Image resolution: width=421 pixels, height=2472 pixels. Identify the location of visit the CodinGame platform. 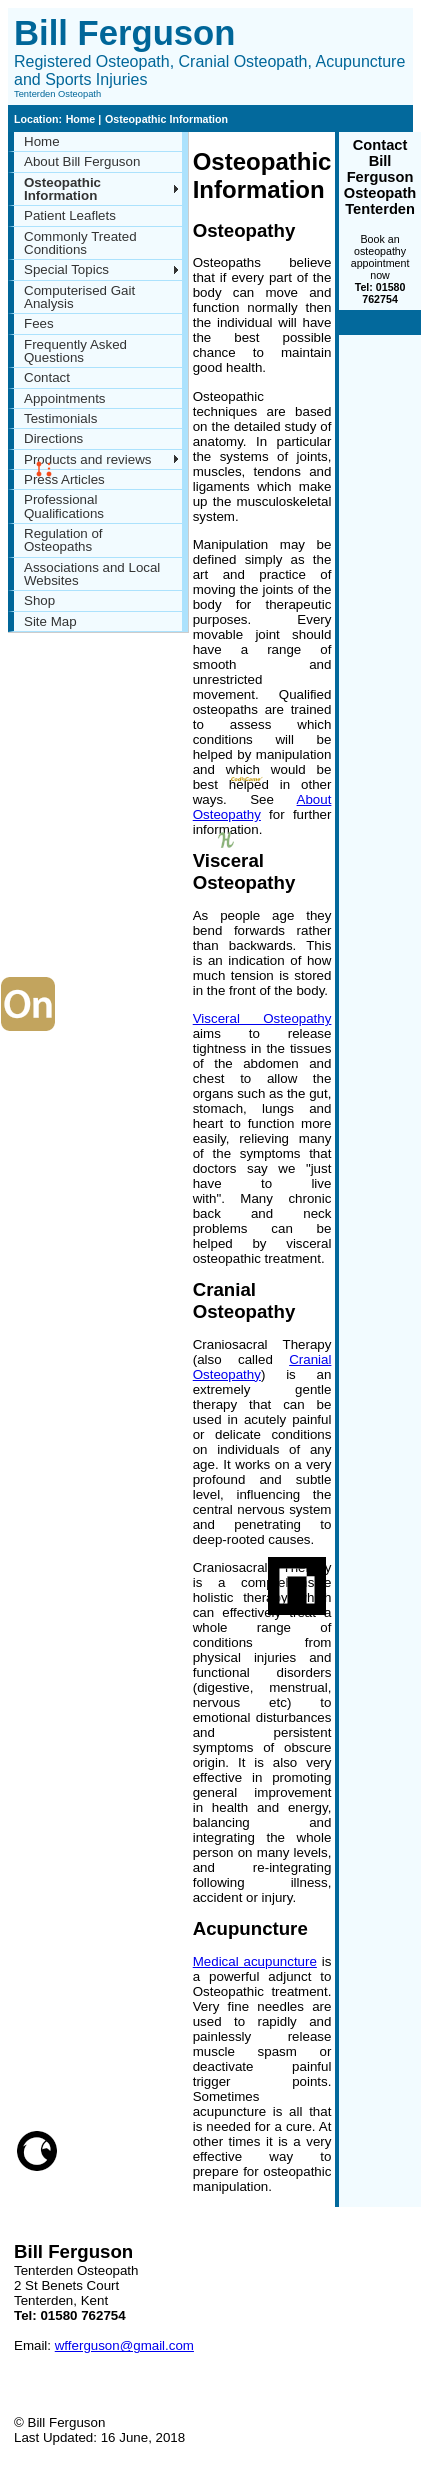
(247, 779).